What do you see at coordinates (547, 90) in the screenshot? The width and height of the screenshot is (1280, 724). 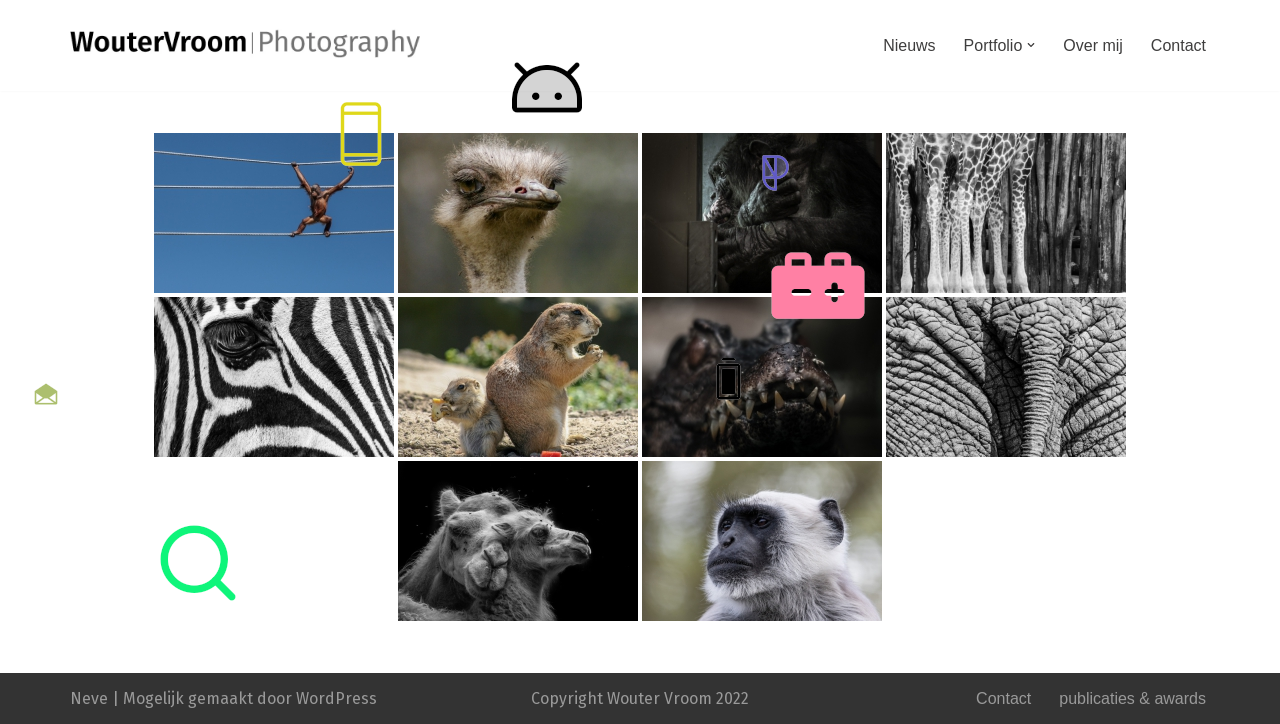 I see `android operating system indicator` at bounding box center [547, 90].